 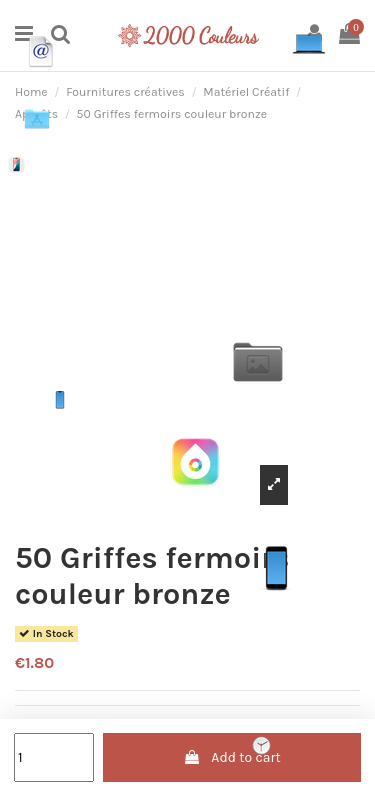 What do you see at coordinates (16, 164) in the screenshot?
I see `mirror your iPhone screen to your Mac` at bounding box center [16, 164].